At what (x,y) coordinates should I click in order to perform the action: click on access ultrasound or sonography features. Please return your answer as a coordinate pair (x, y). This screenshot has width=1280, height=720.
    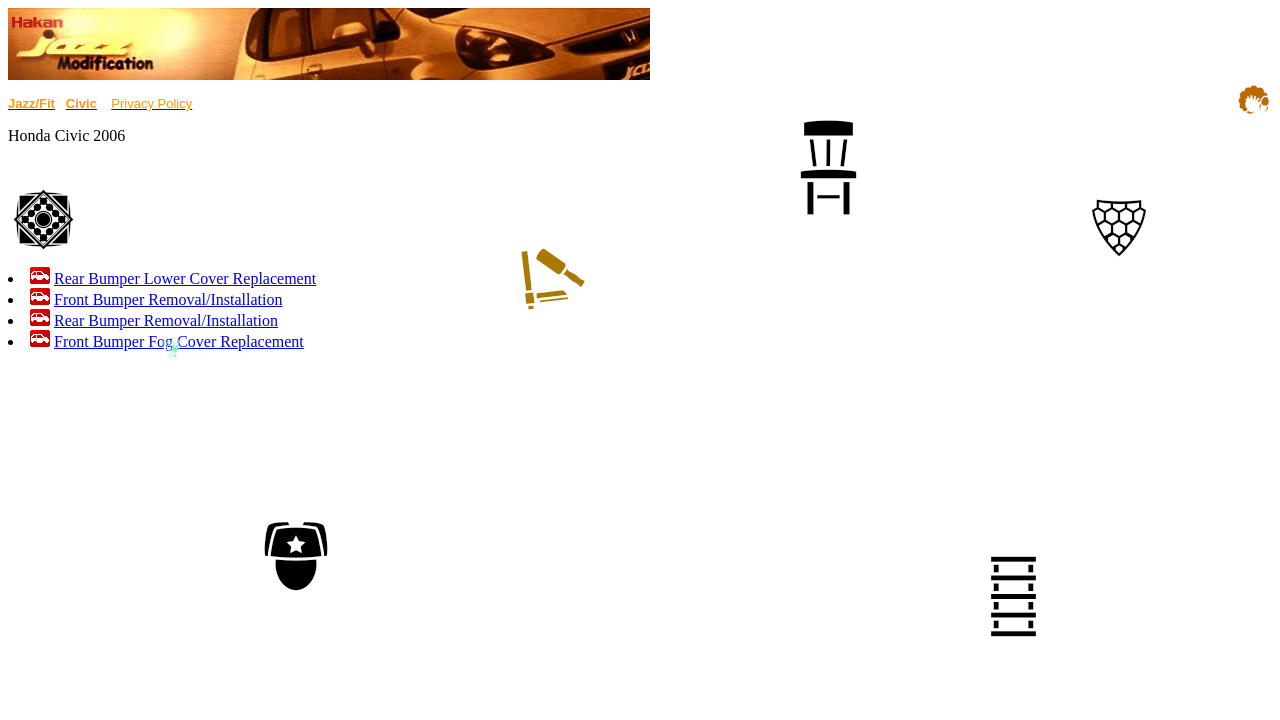
    Looking at the image, I should click on (170, 348).